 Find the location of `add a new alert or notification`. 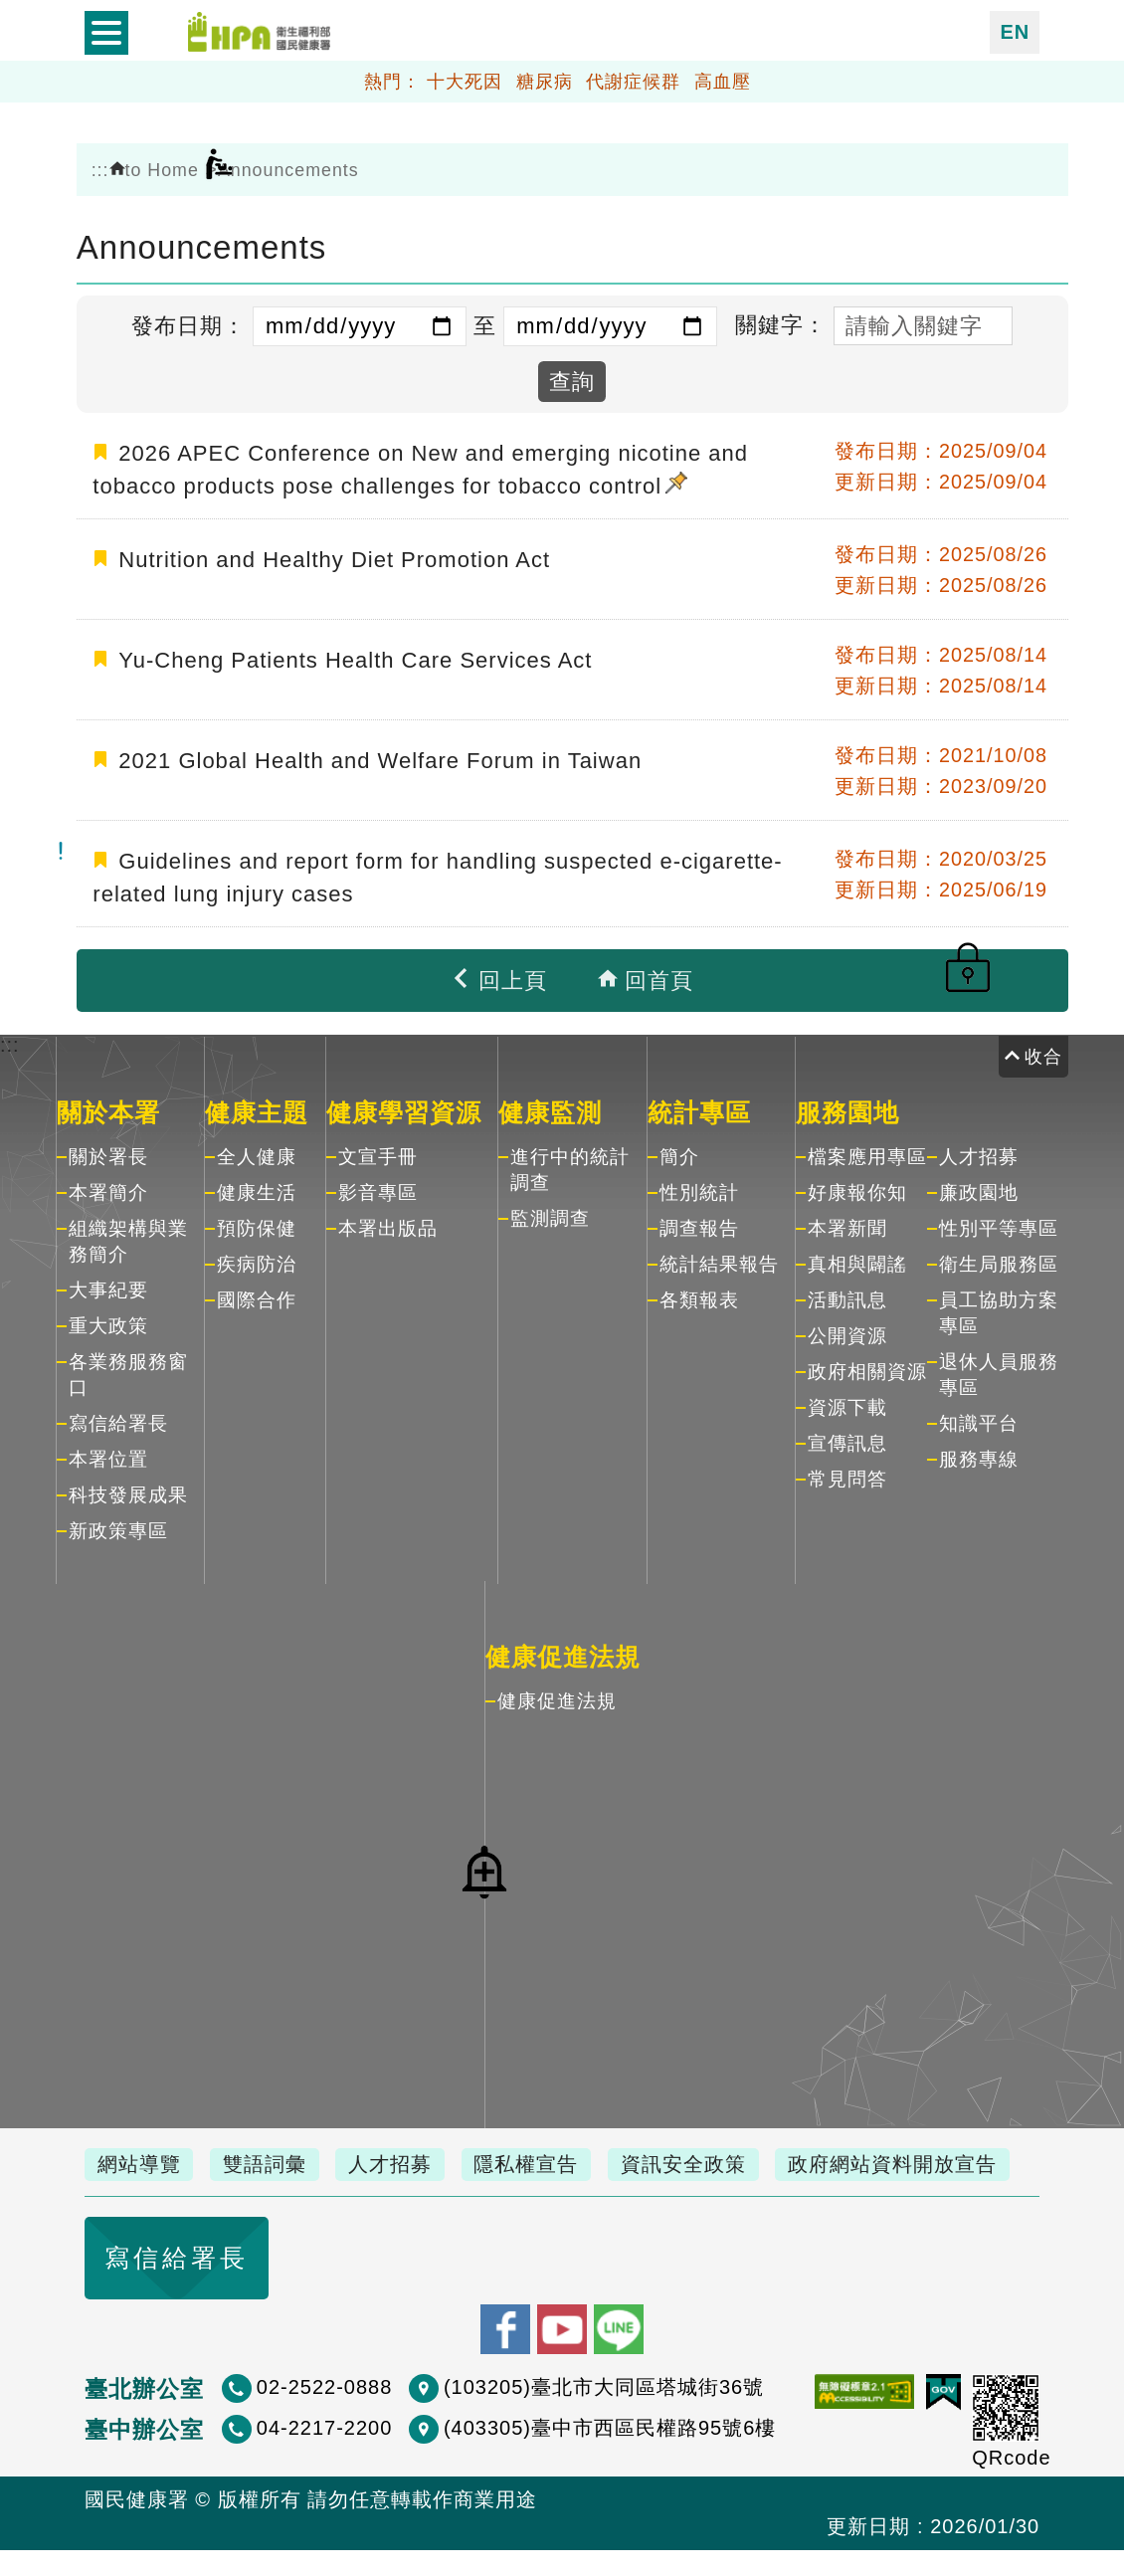

add a new alert or notification is located at coordinates (484, 1872).